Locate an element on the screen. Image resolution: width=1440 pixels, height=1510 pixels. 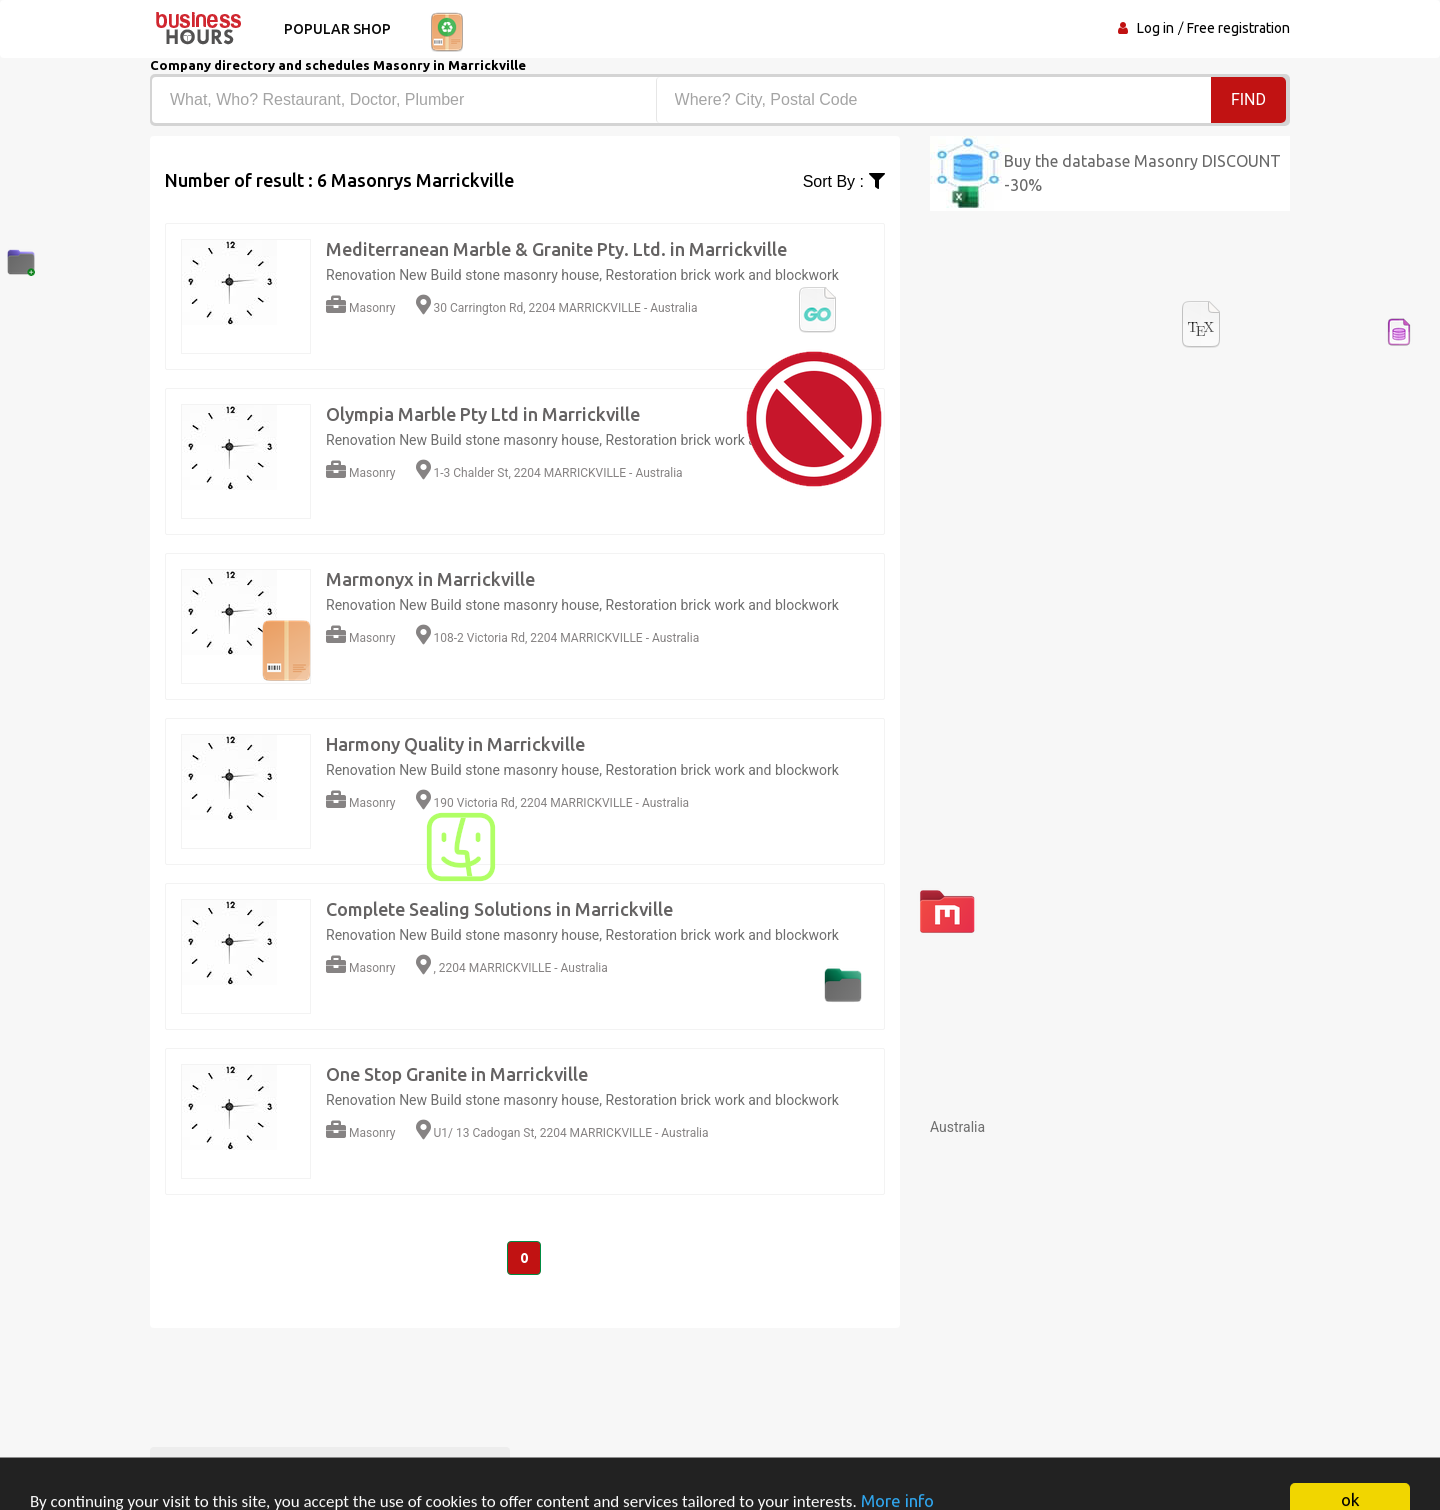
indicates package cleanup or removal in progress is located at coordinates (447, 32).